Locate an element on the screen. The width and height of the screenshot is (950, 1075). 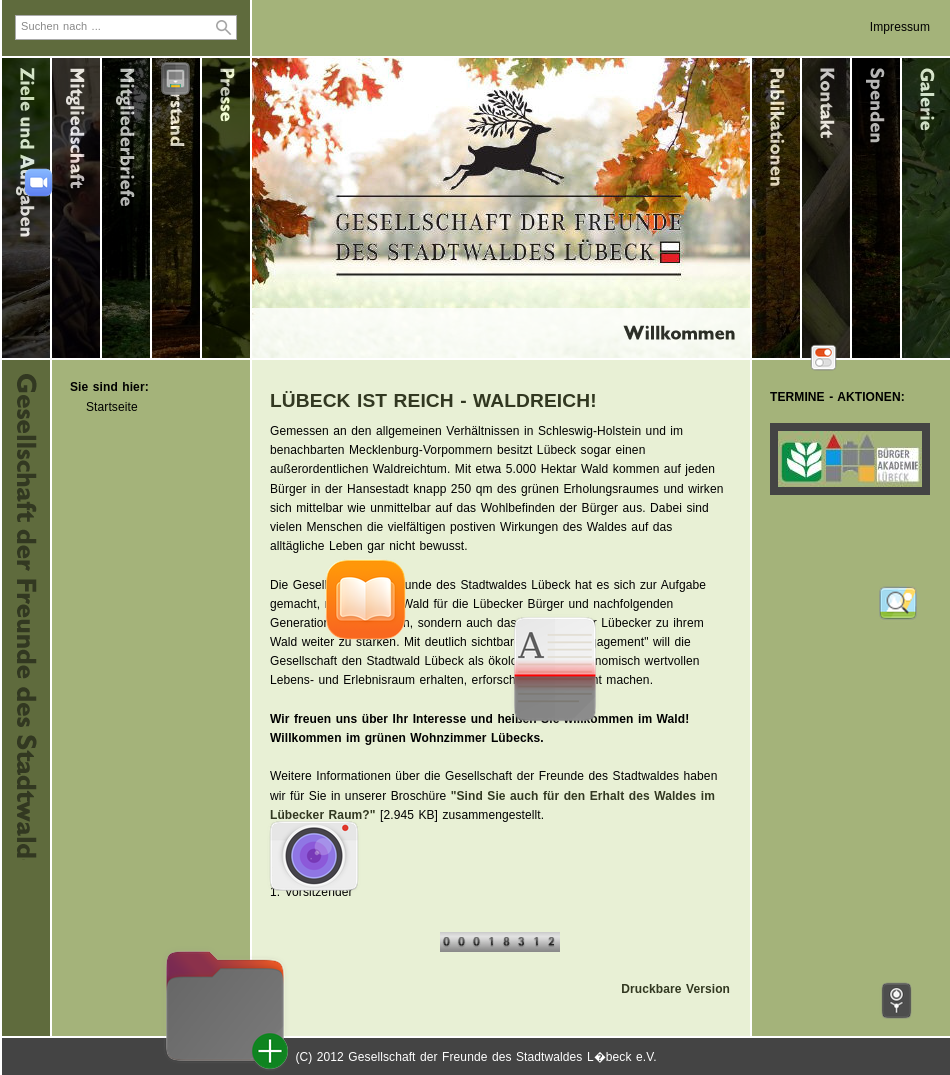
open zoom video conferencing app is located at coordinates (38, 182).